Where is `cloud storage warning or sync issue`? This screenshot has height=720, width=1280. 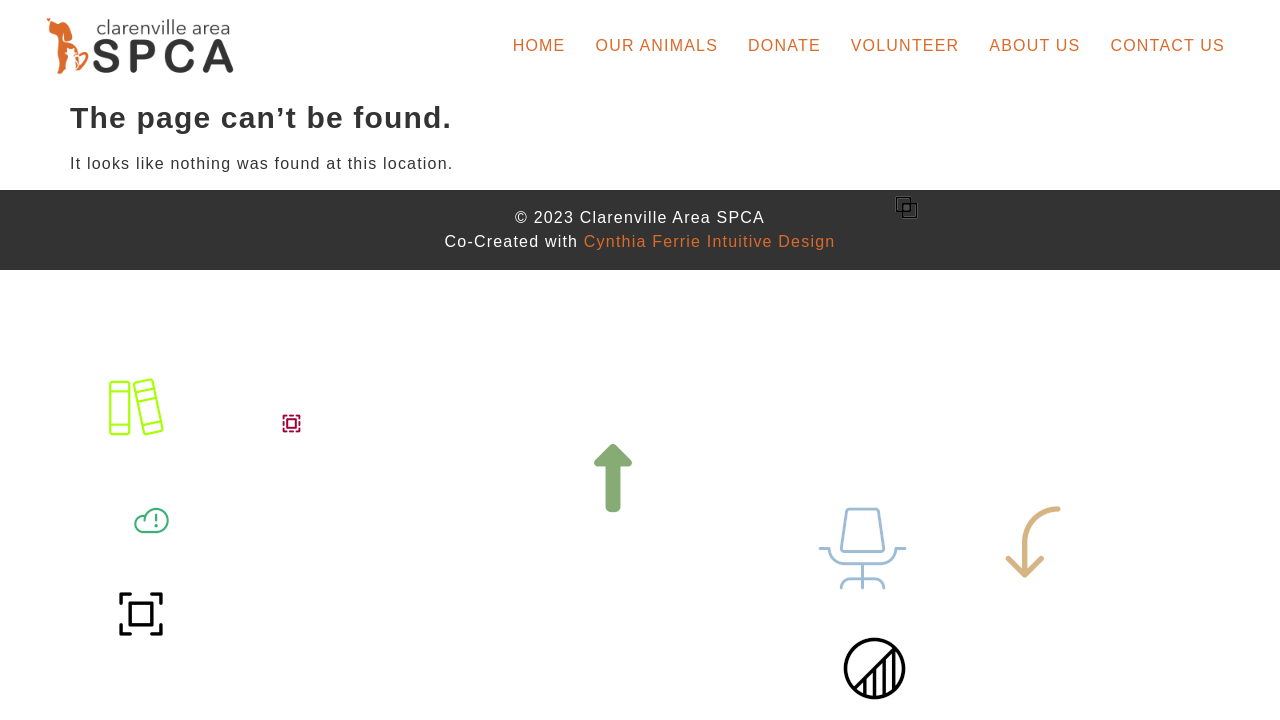
cloud storage warning or sync issue is located at coordinates (151, 520).